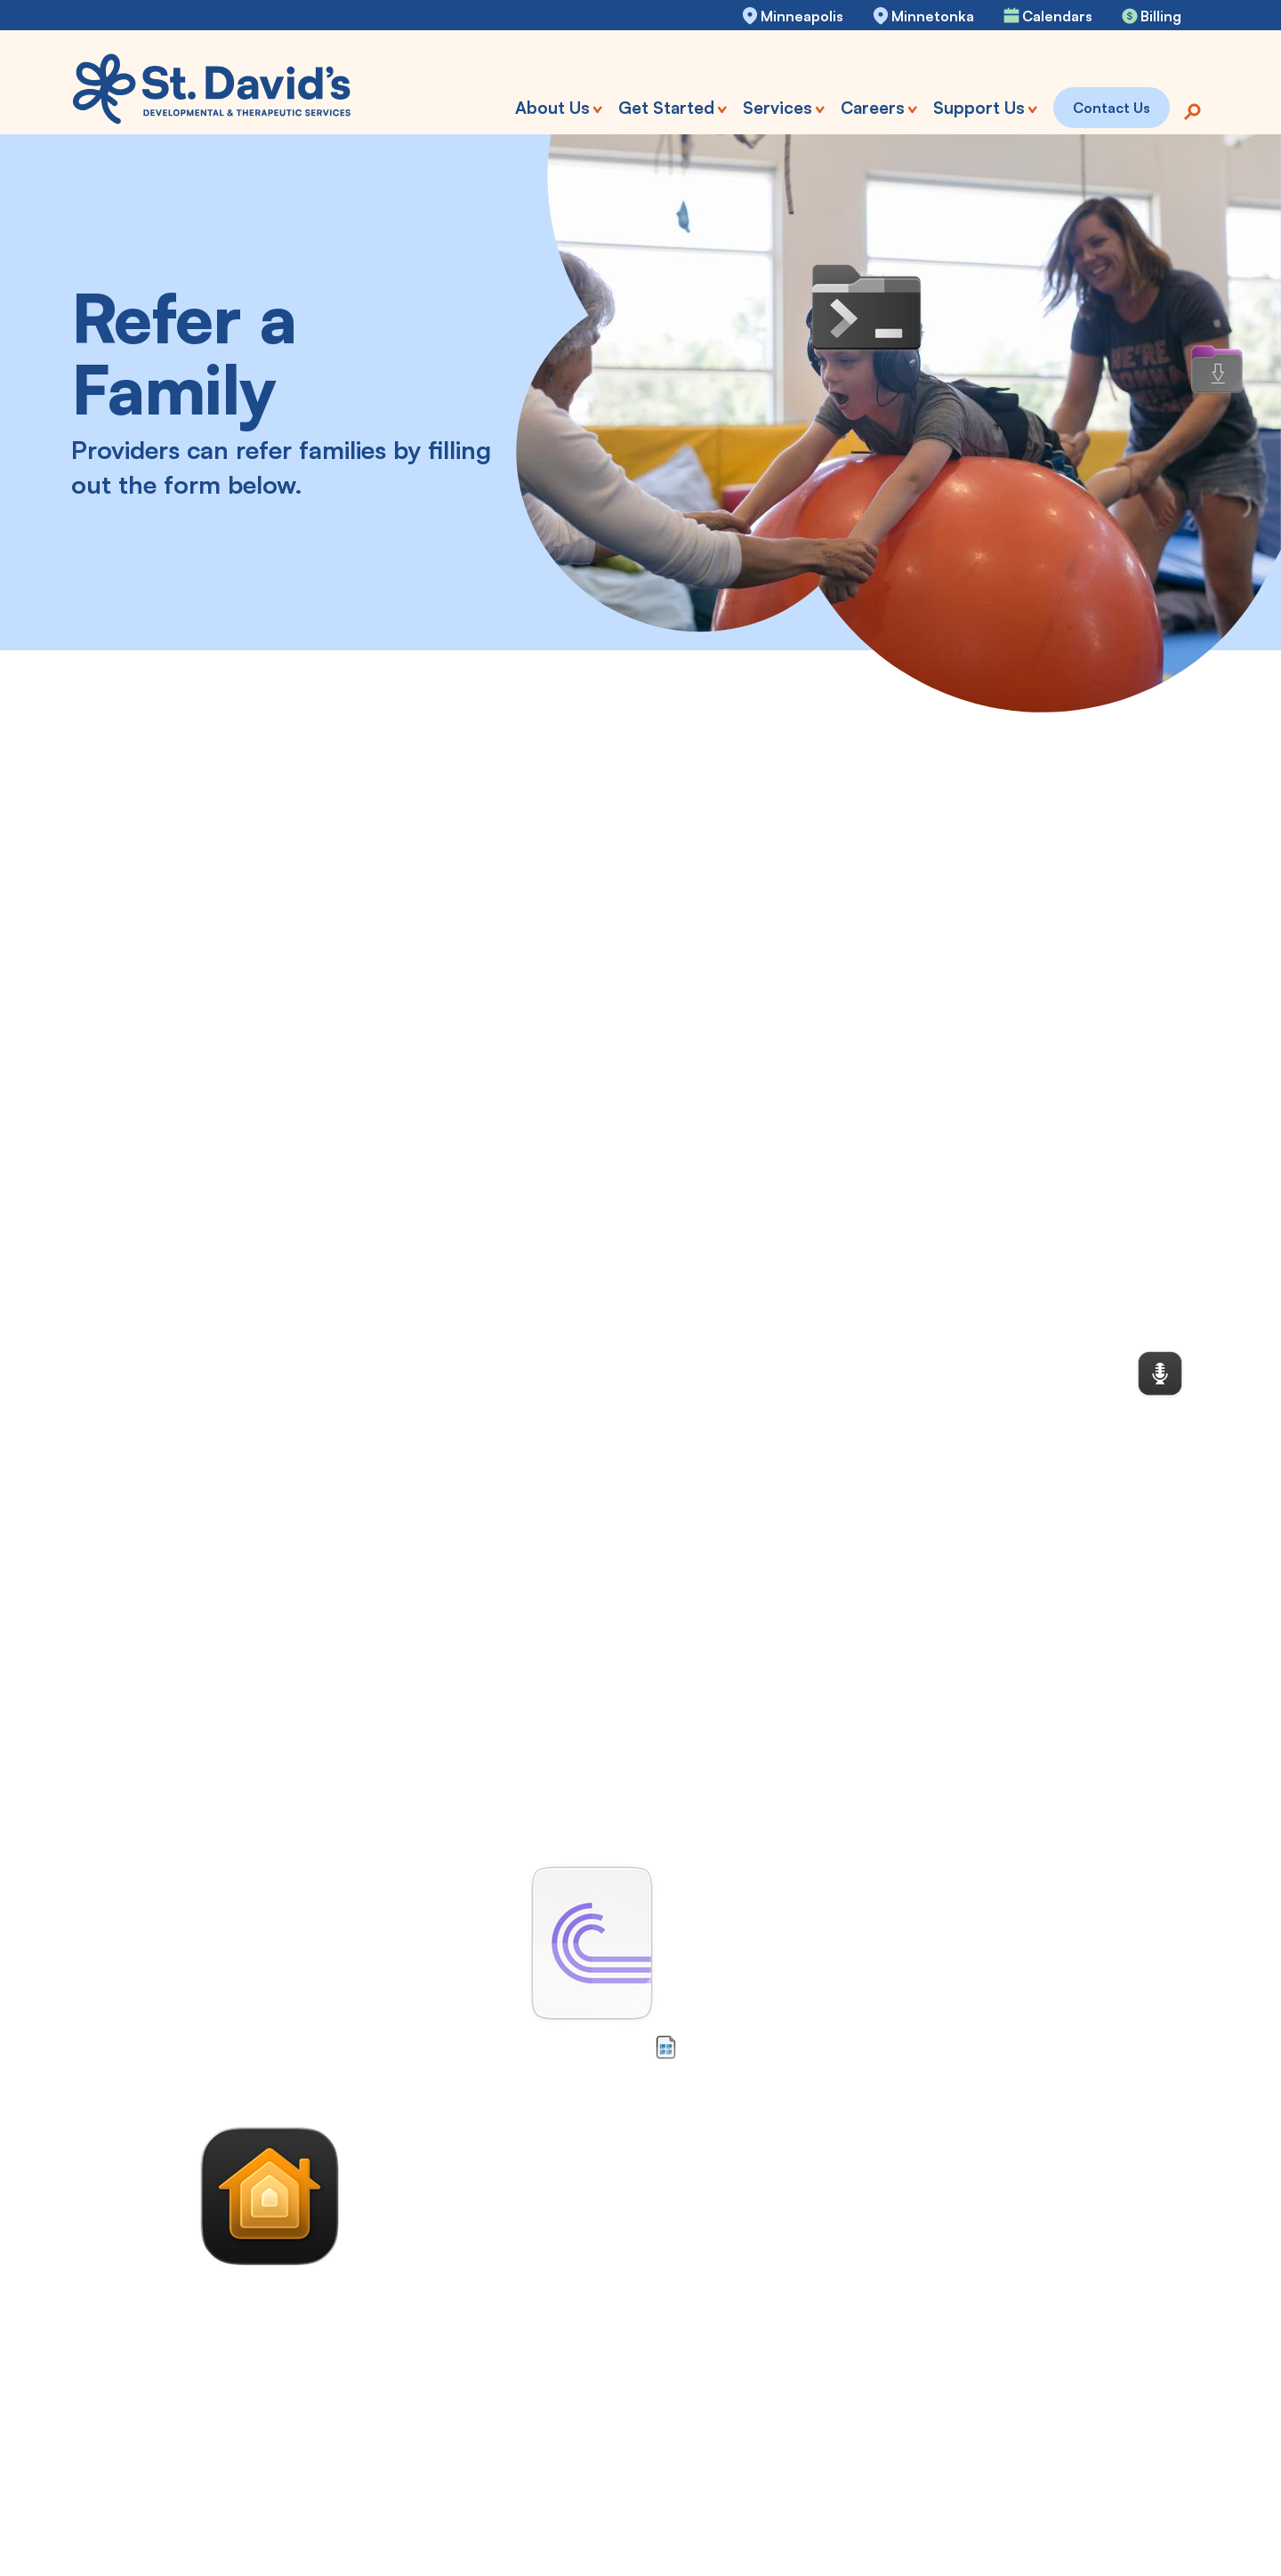 This screenshot has height=2576, width=1281. I want to click on a bittorrent torrent file, so click(592, 1943).